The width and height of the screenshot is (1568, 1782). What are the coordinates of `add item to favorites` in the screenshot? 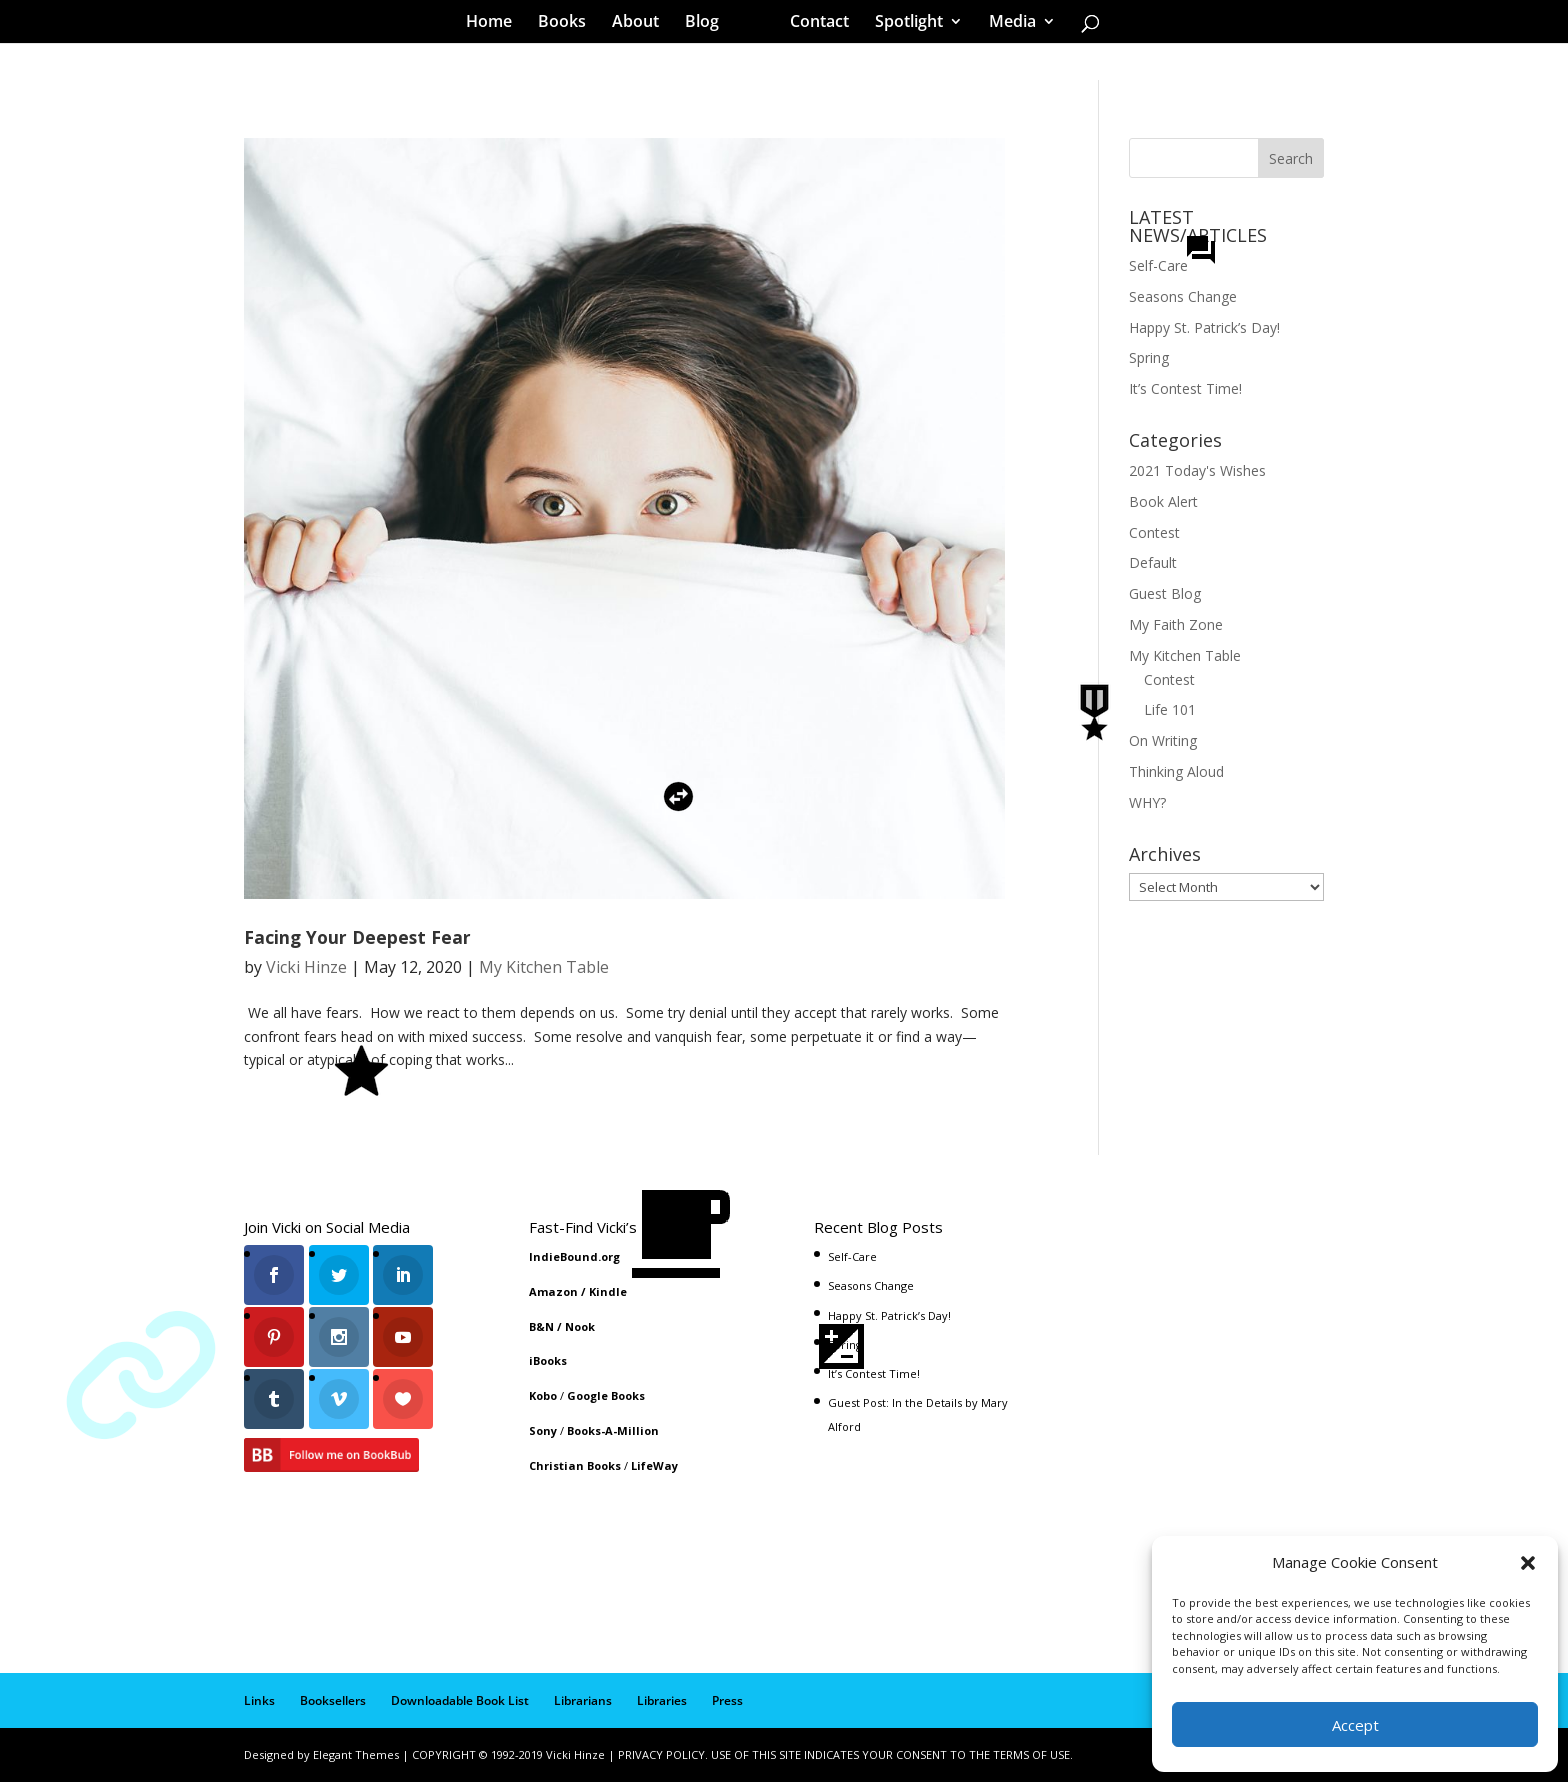 It's located at (361, 1071).